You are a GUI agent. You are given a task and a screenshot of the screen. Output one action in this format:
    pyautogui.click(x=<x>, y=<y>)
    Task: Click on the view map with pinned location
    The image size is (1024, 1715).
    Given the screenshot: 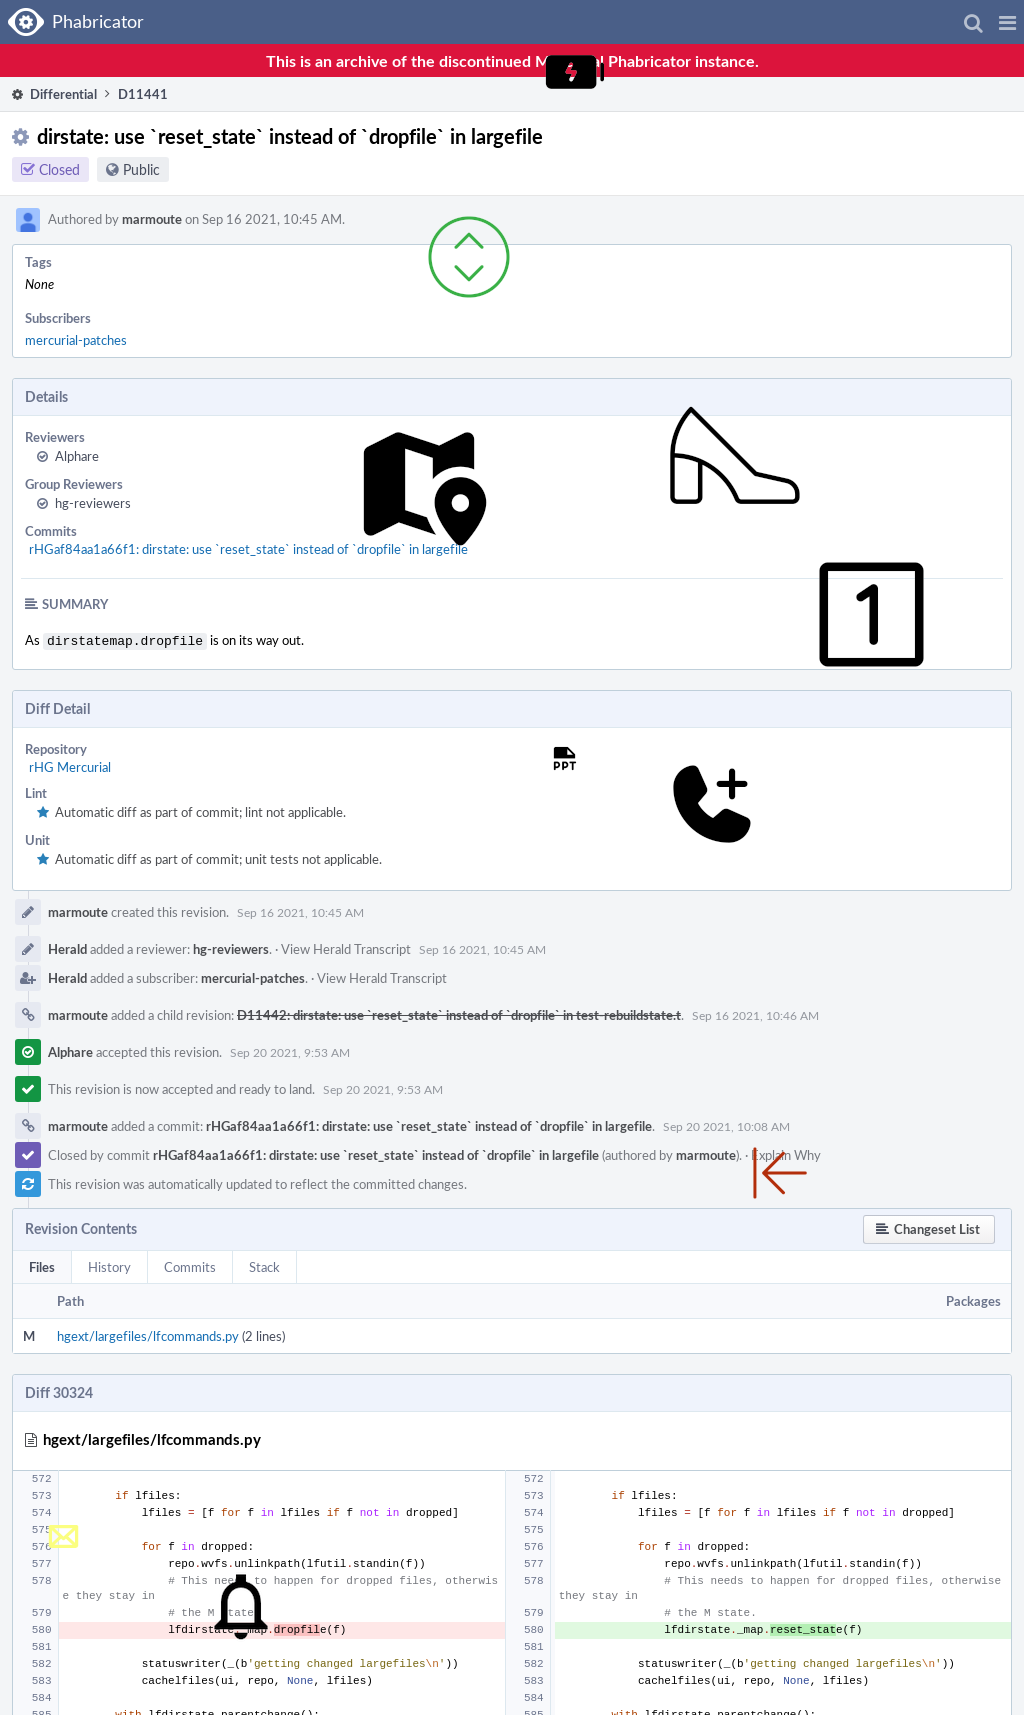 What is the action you would take?
    pyautogui.click(x=419, y=484)
    